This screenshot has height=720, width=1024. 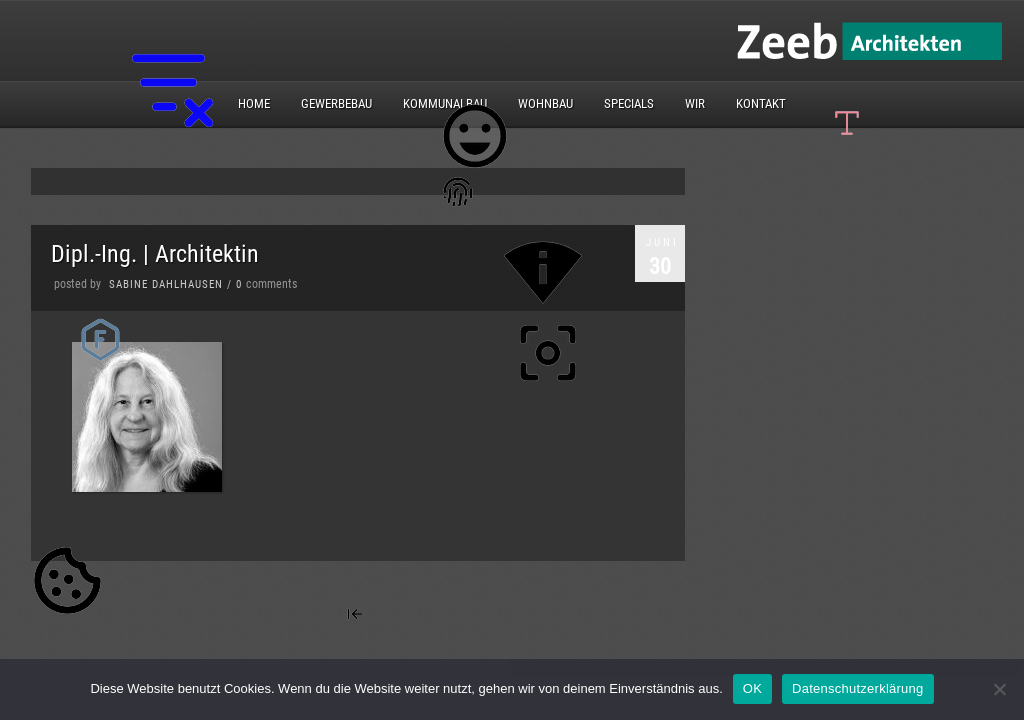 I want to click on tap to focus camera on center of frame, so click(x=548, y=353).